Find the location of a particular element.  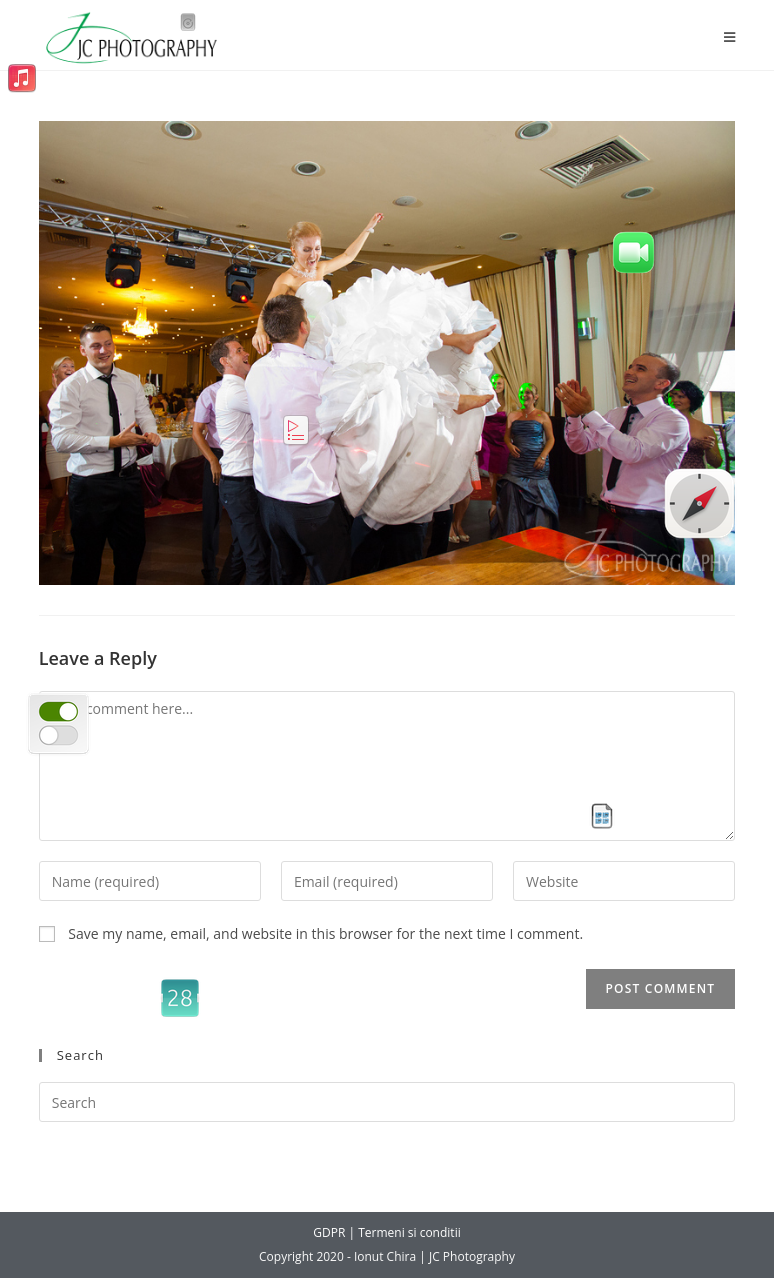

open the music player app is located at coordinates (22, 78).